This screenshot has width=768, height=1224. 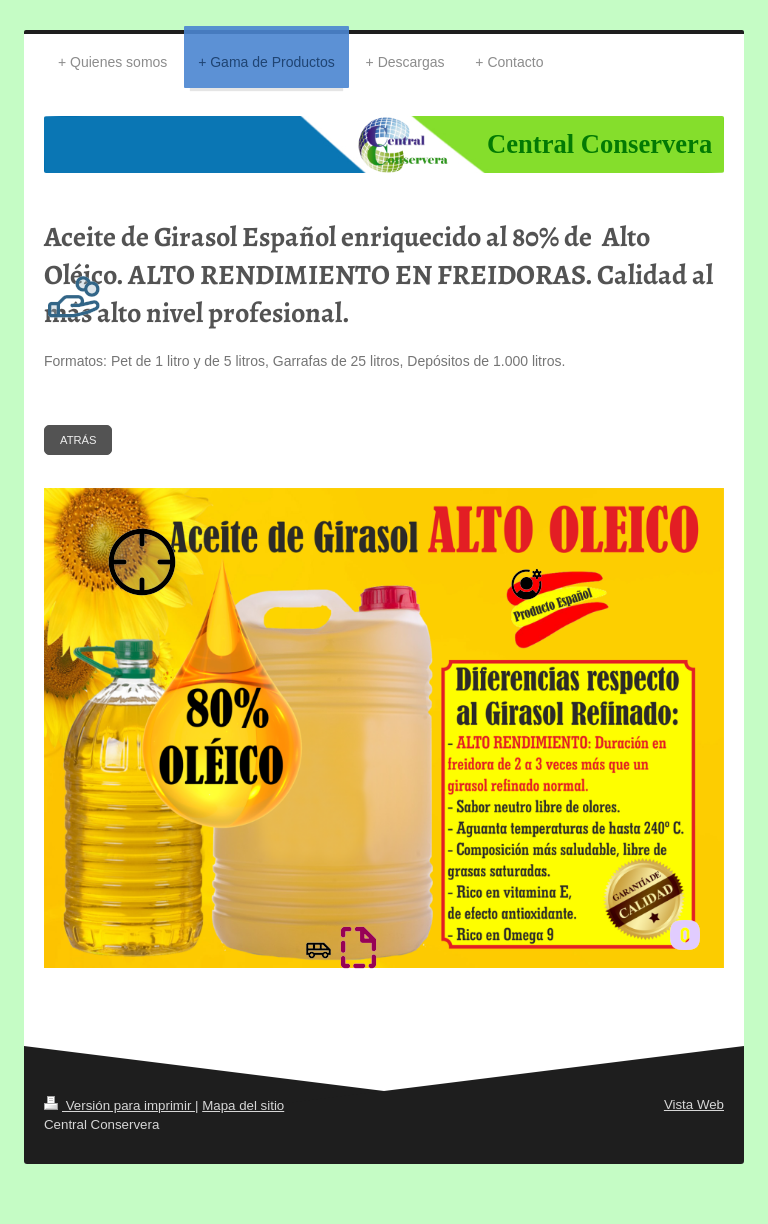 I want to click on access user profile settings, so click(x=526, y=584).